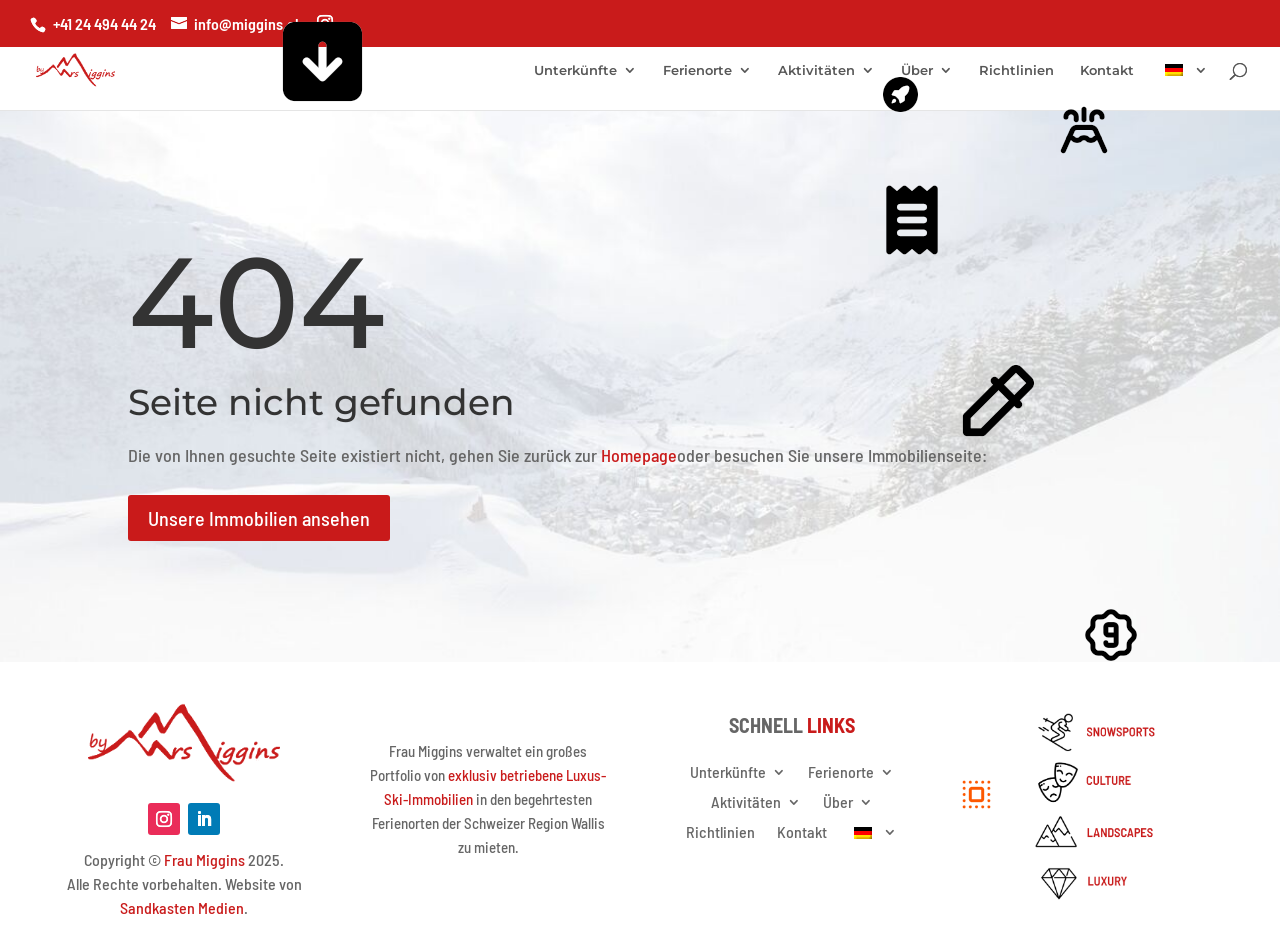 The width and height of the screenshot is (1280, 925). What do you see at coordinates (912, 220) in the screenshot?
I see `view purchase receipt or transaction history` at bounding box center [912, 220].